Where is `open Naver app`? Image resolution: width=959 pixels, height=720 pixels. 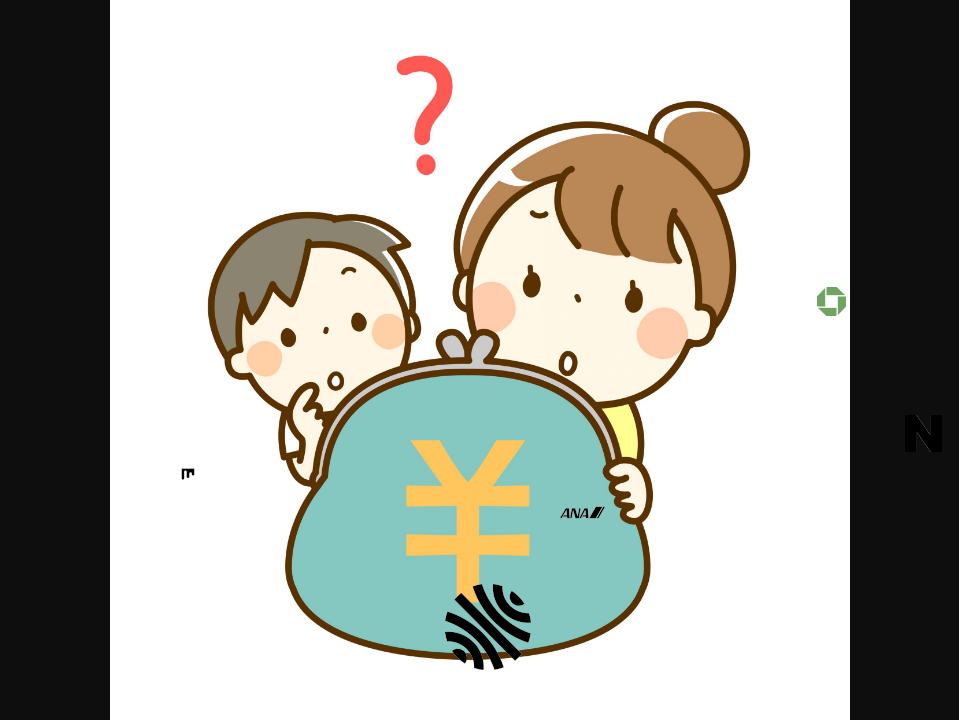
open Naver app is located at coordinates (923, 433).